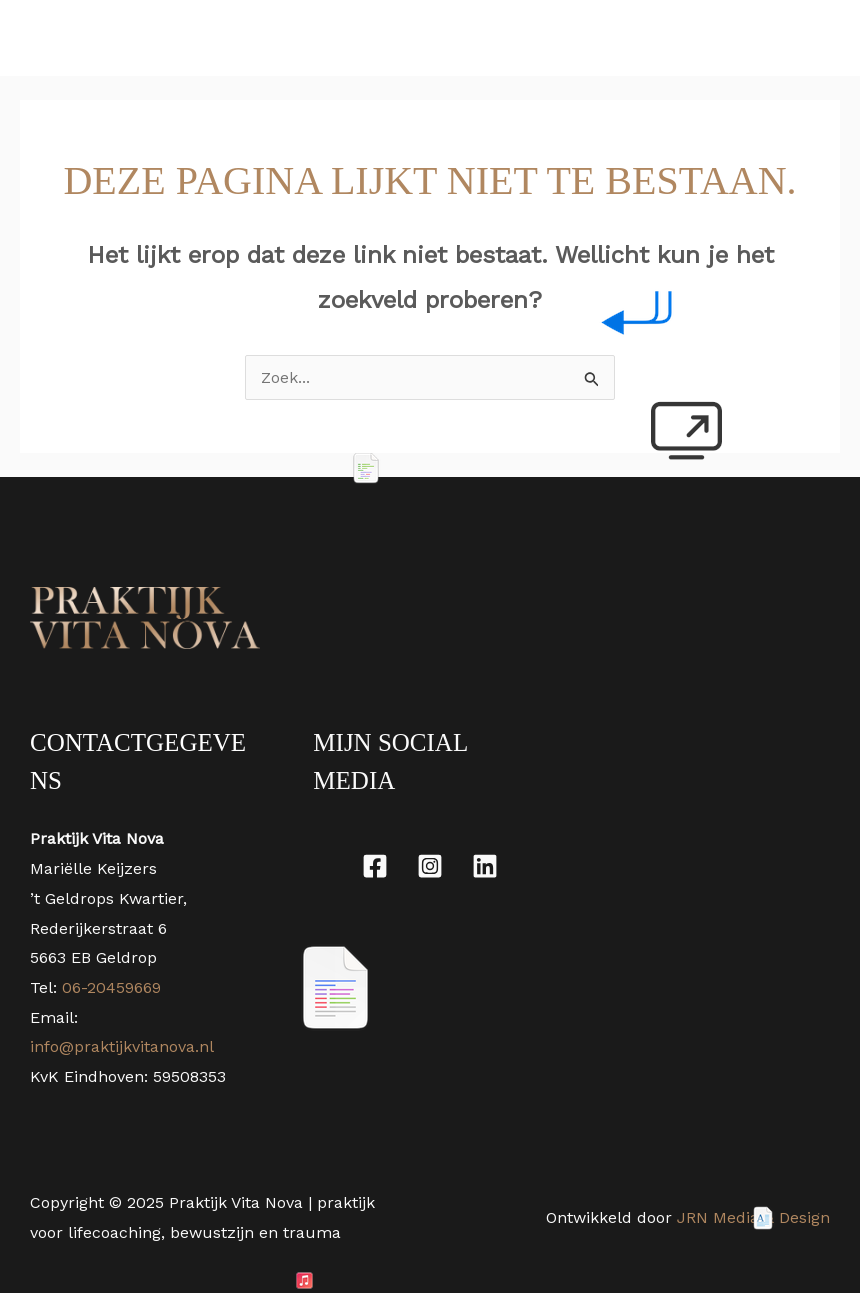 The height and width of the screenshot is (1293, 860). What do you see at coordinates (686, 428) in the screenshot?
I see `access desktop sharing settings` at bounding box center [686, 428].